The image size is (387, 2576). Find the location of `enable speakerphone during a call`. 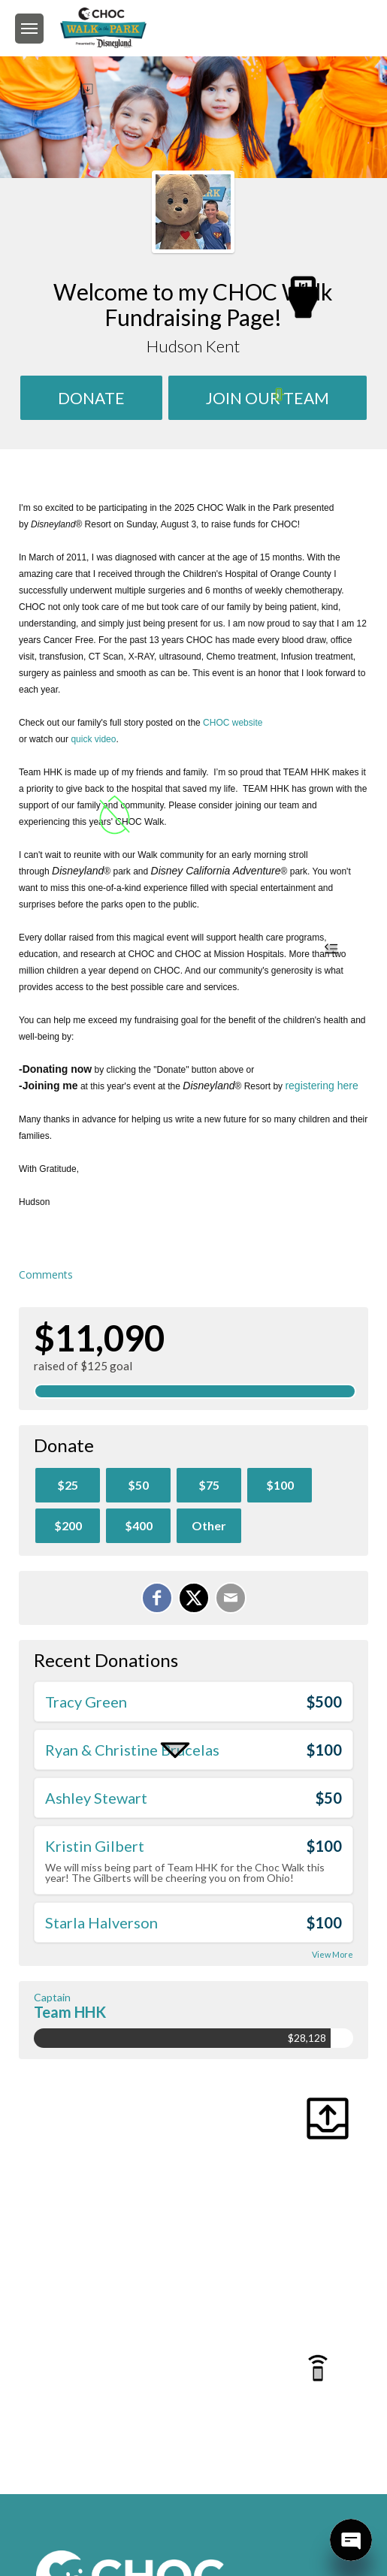

enable speakerphone during a call is located at coordinates (318, 2369).